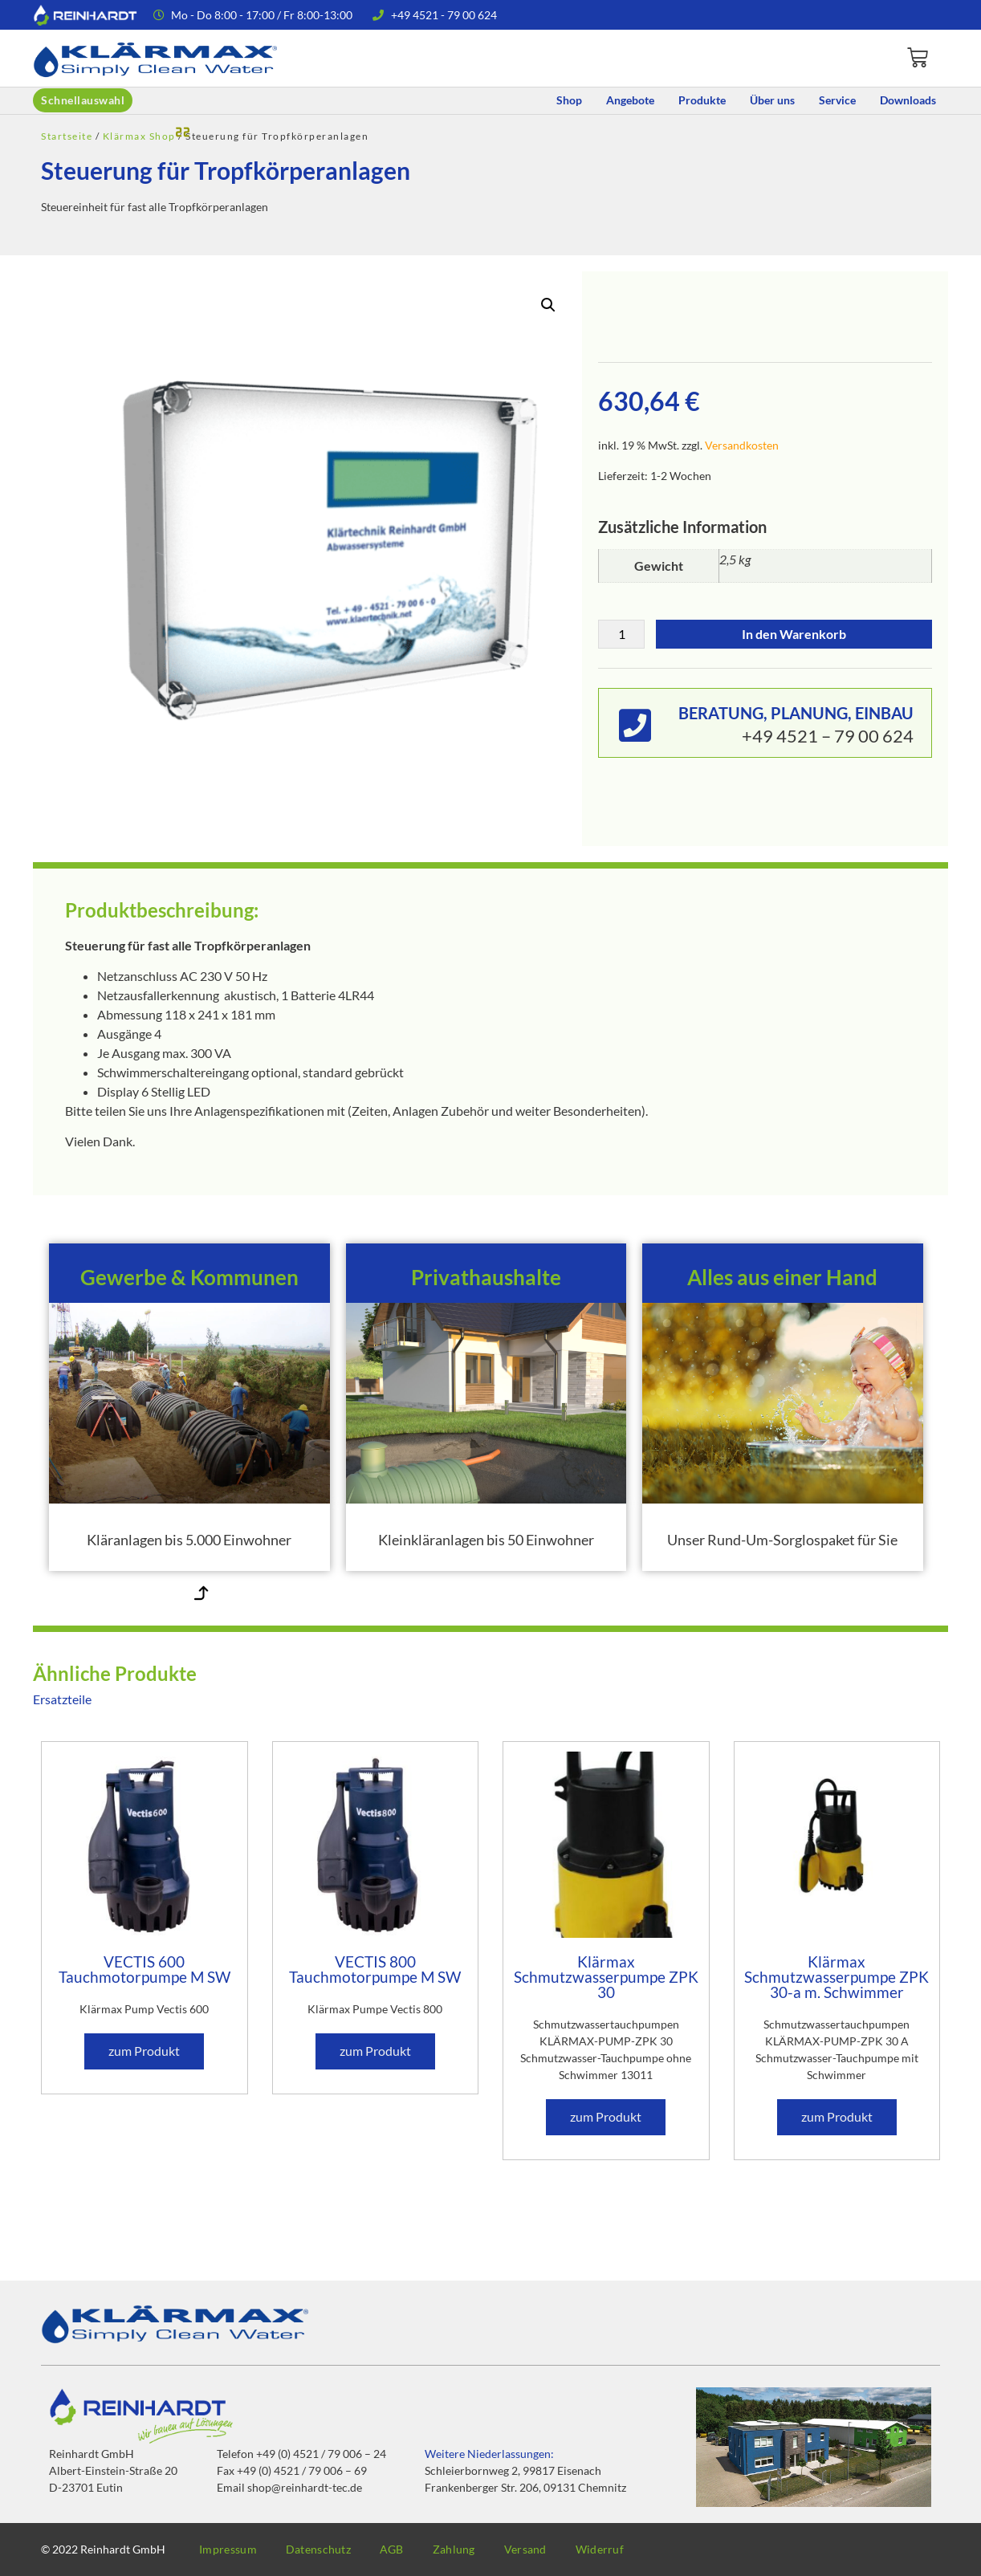  Describe the element at coordinates (182, 132) in the screenshot. I see `indicates item number 22 in a list or sequence` at that location.